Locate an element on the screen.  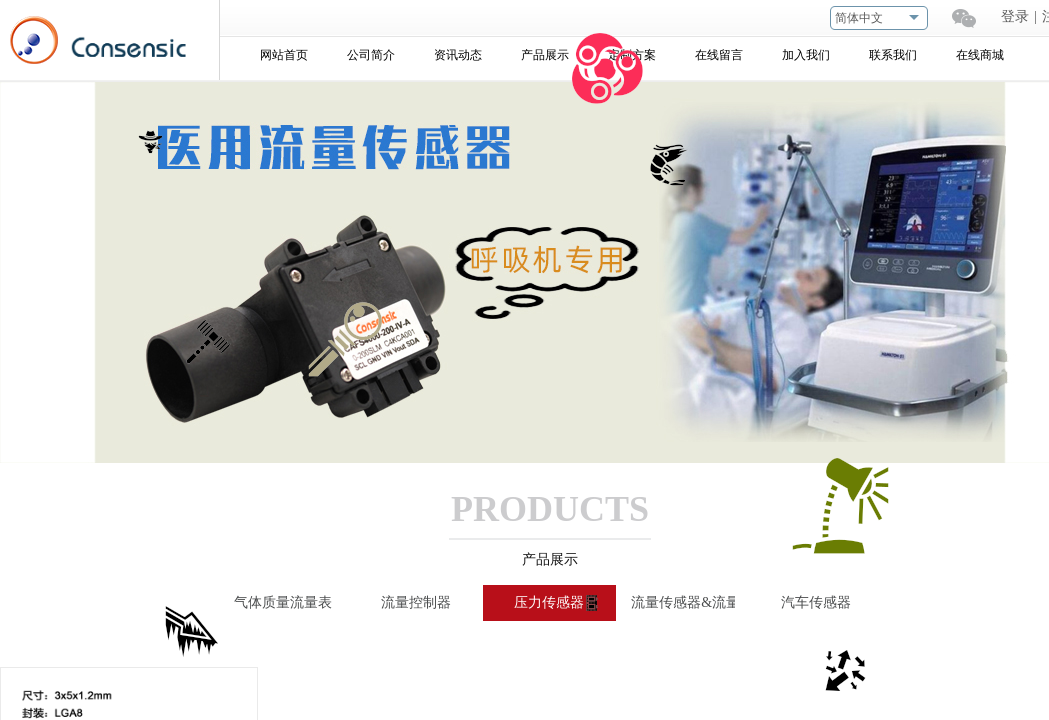
select shrimp or seafood option is located at coordinates (669, 165).